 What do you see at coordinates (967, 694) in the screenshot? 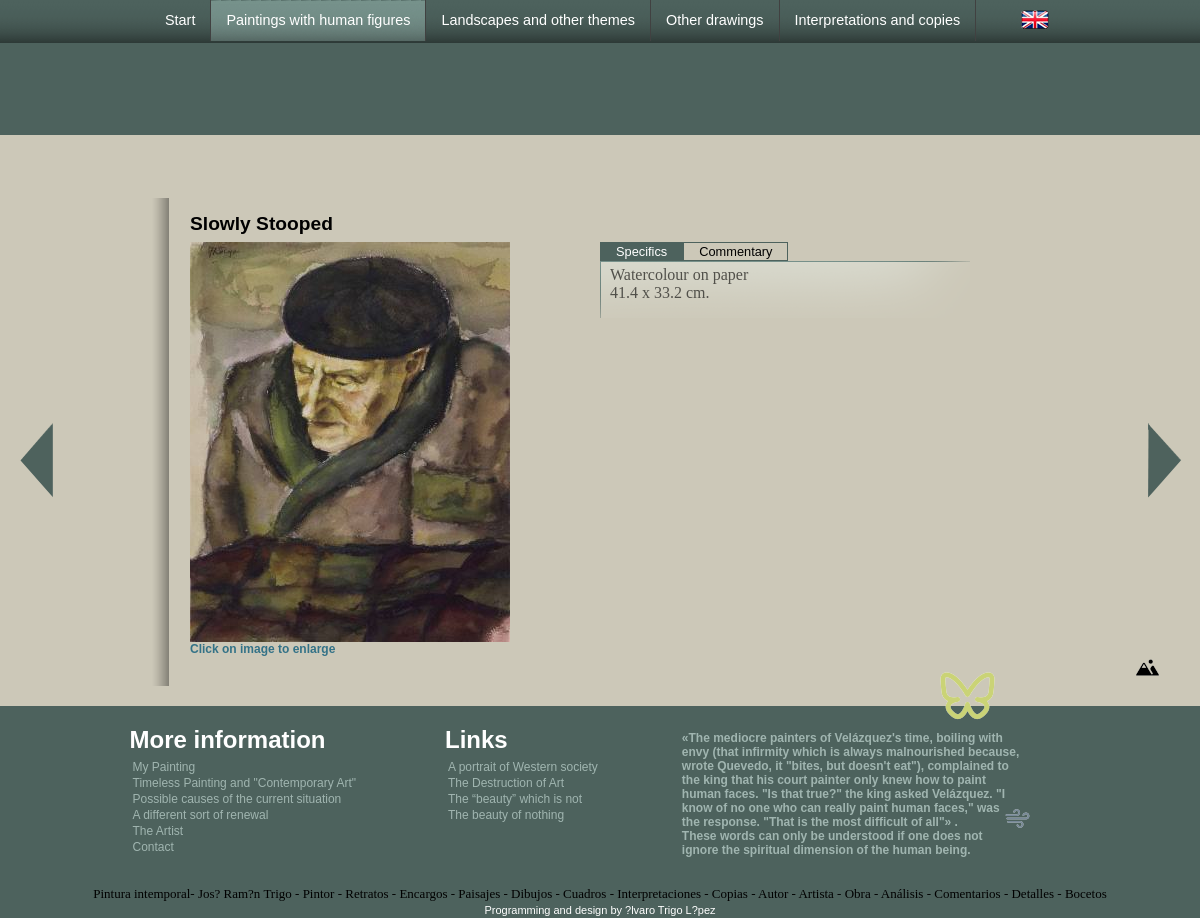
I see `open the Bluesky app` at bounding box center [967, 694].